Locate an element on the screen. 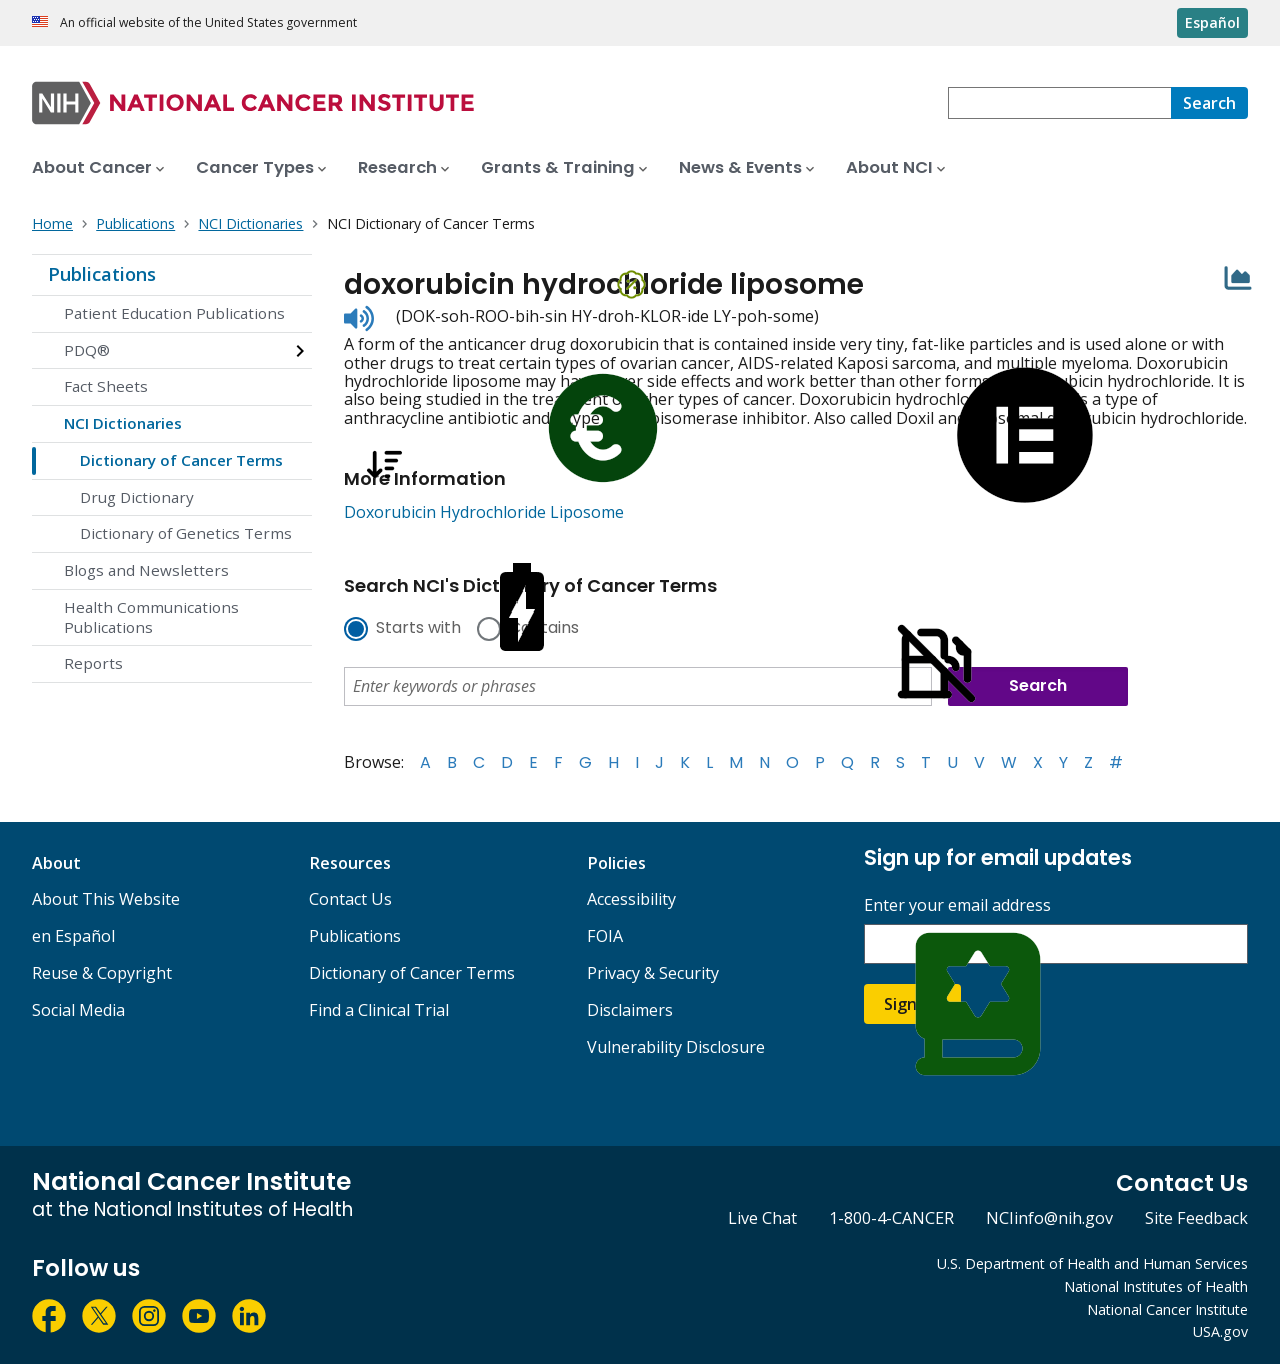 The image size is (1280, 1364). gas station unavailable or closed is located at coordinates (936, 663).